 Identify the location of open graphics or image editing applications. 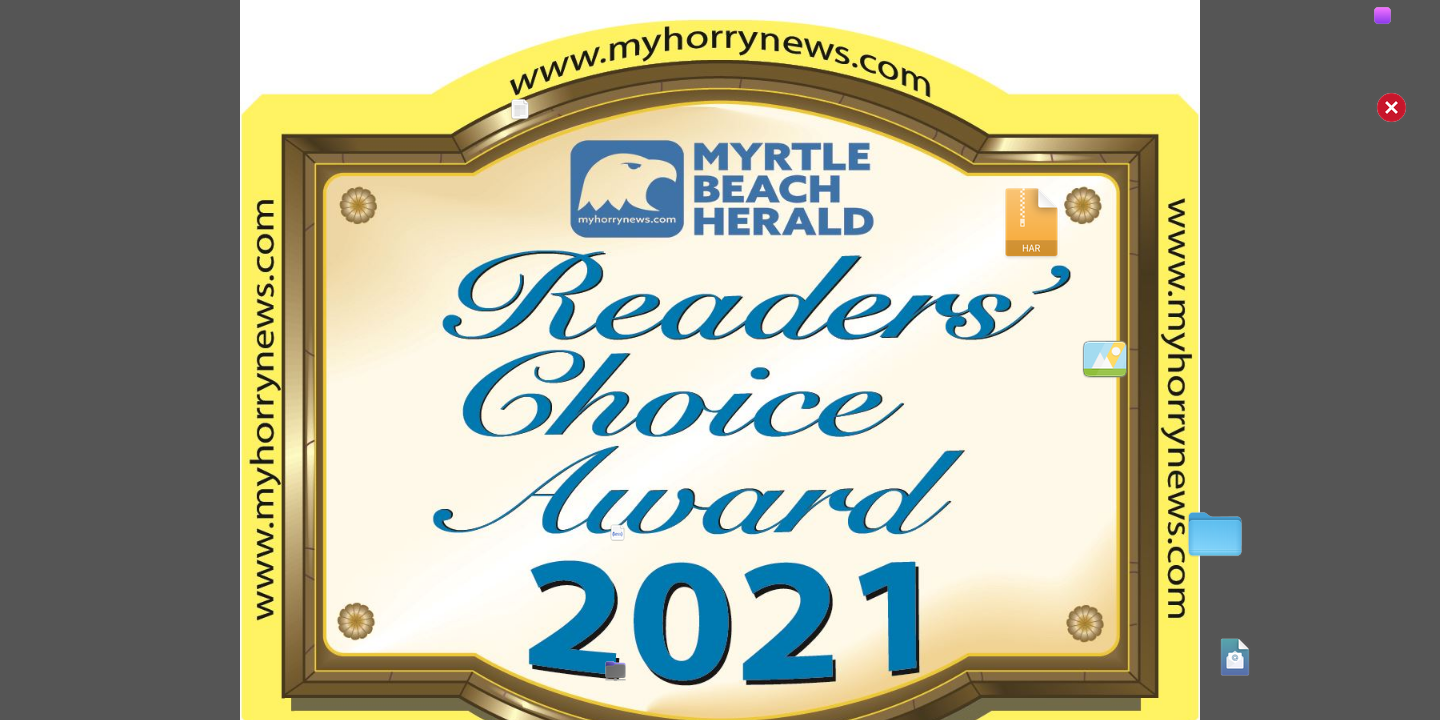
(1105, 359).